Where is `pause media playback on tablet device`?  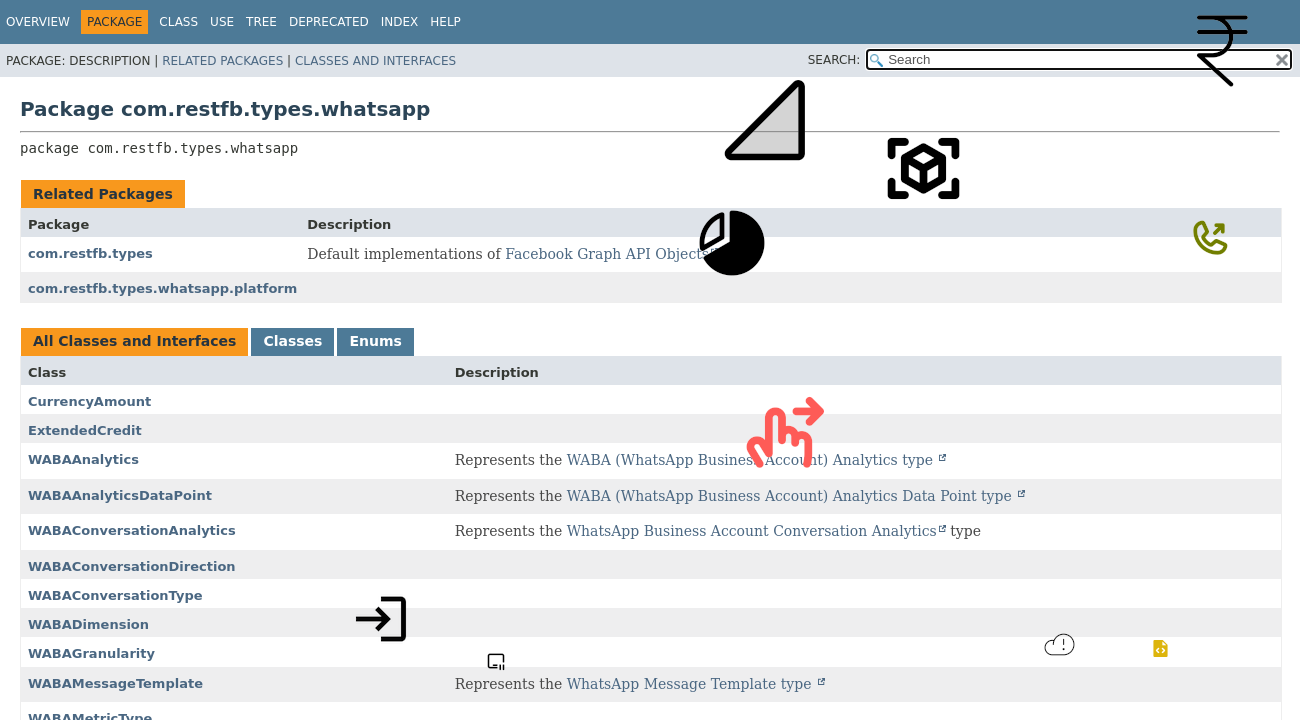 pause media playback on tablet device is located at coordinates (496, 661).